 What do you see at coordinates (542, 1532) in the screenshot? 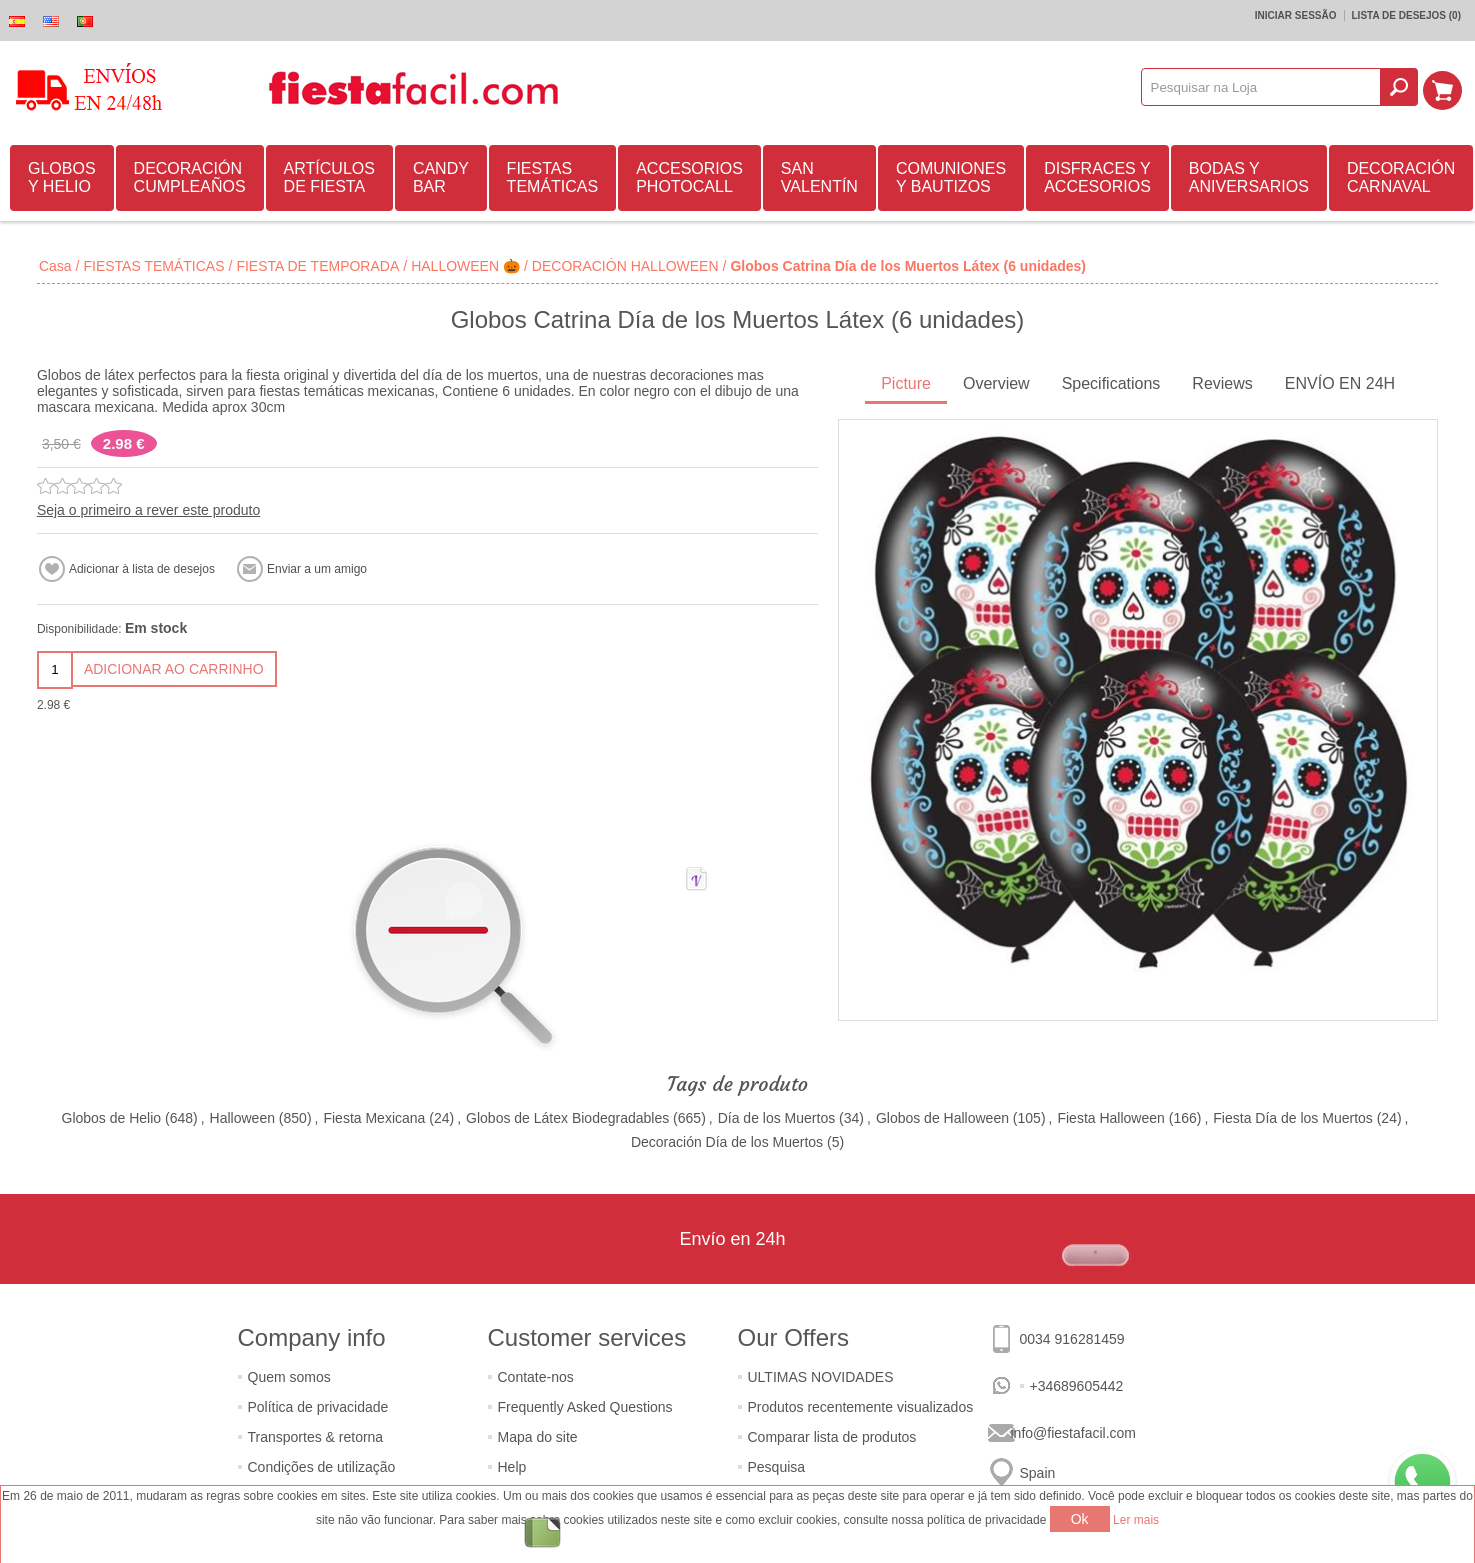
I see `customize desktop theme settings` at bounding box center [542, 1532].